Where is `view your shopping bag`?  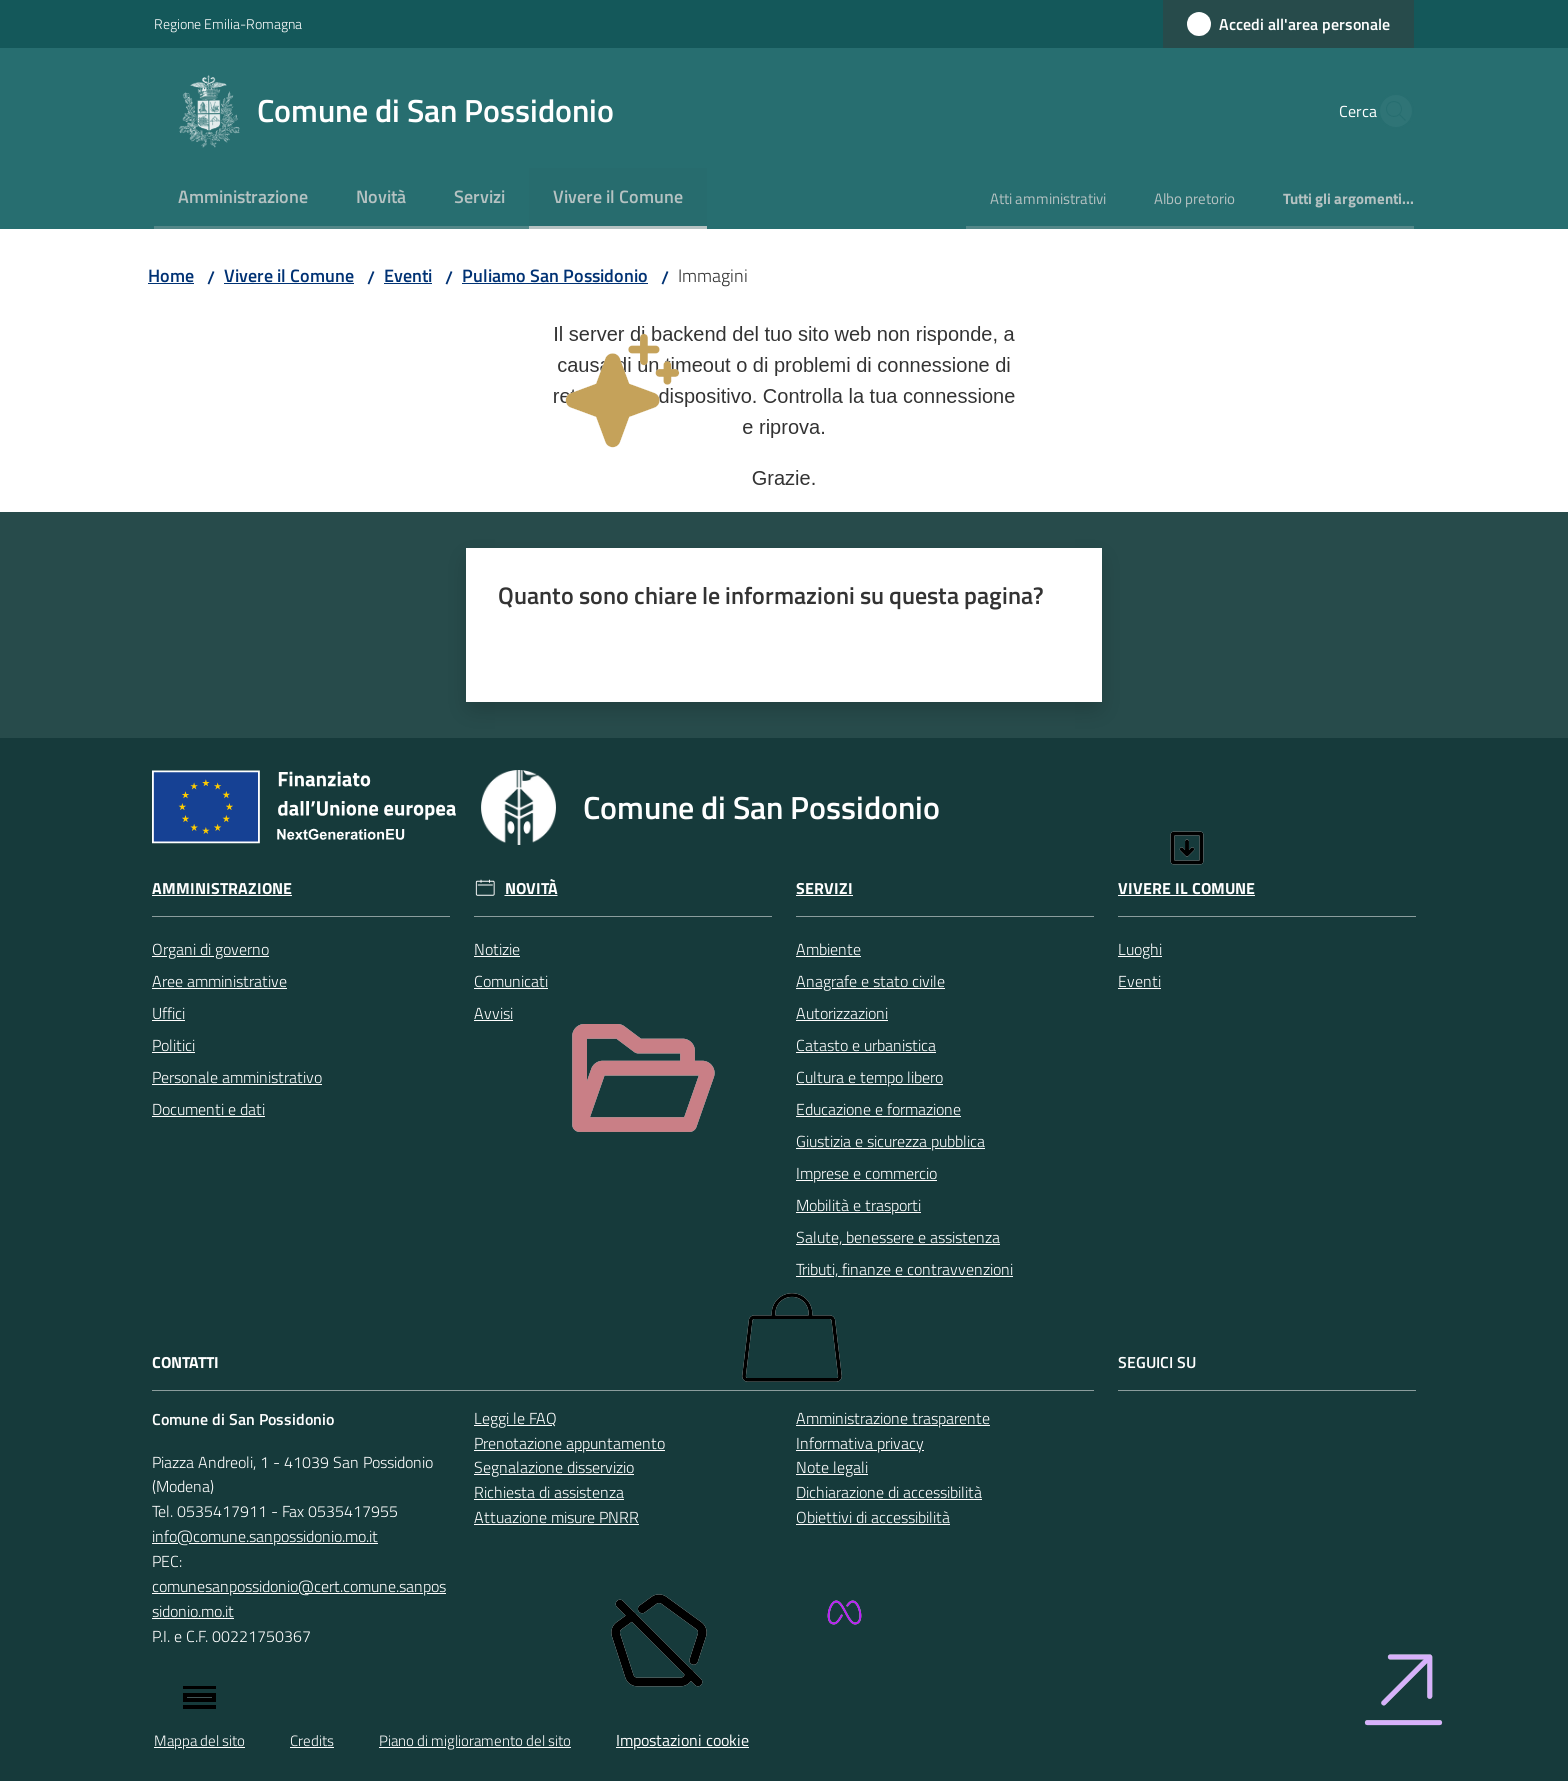 view your shopping bag is located at coordinates (792, 1343).